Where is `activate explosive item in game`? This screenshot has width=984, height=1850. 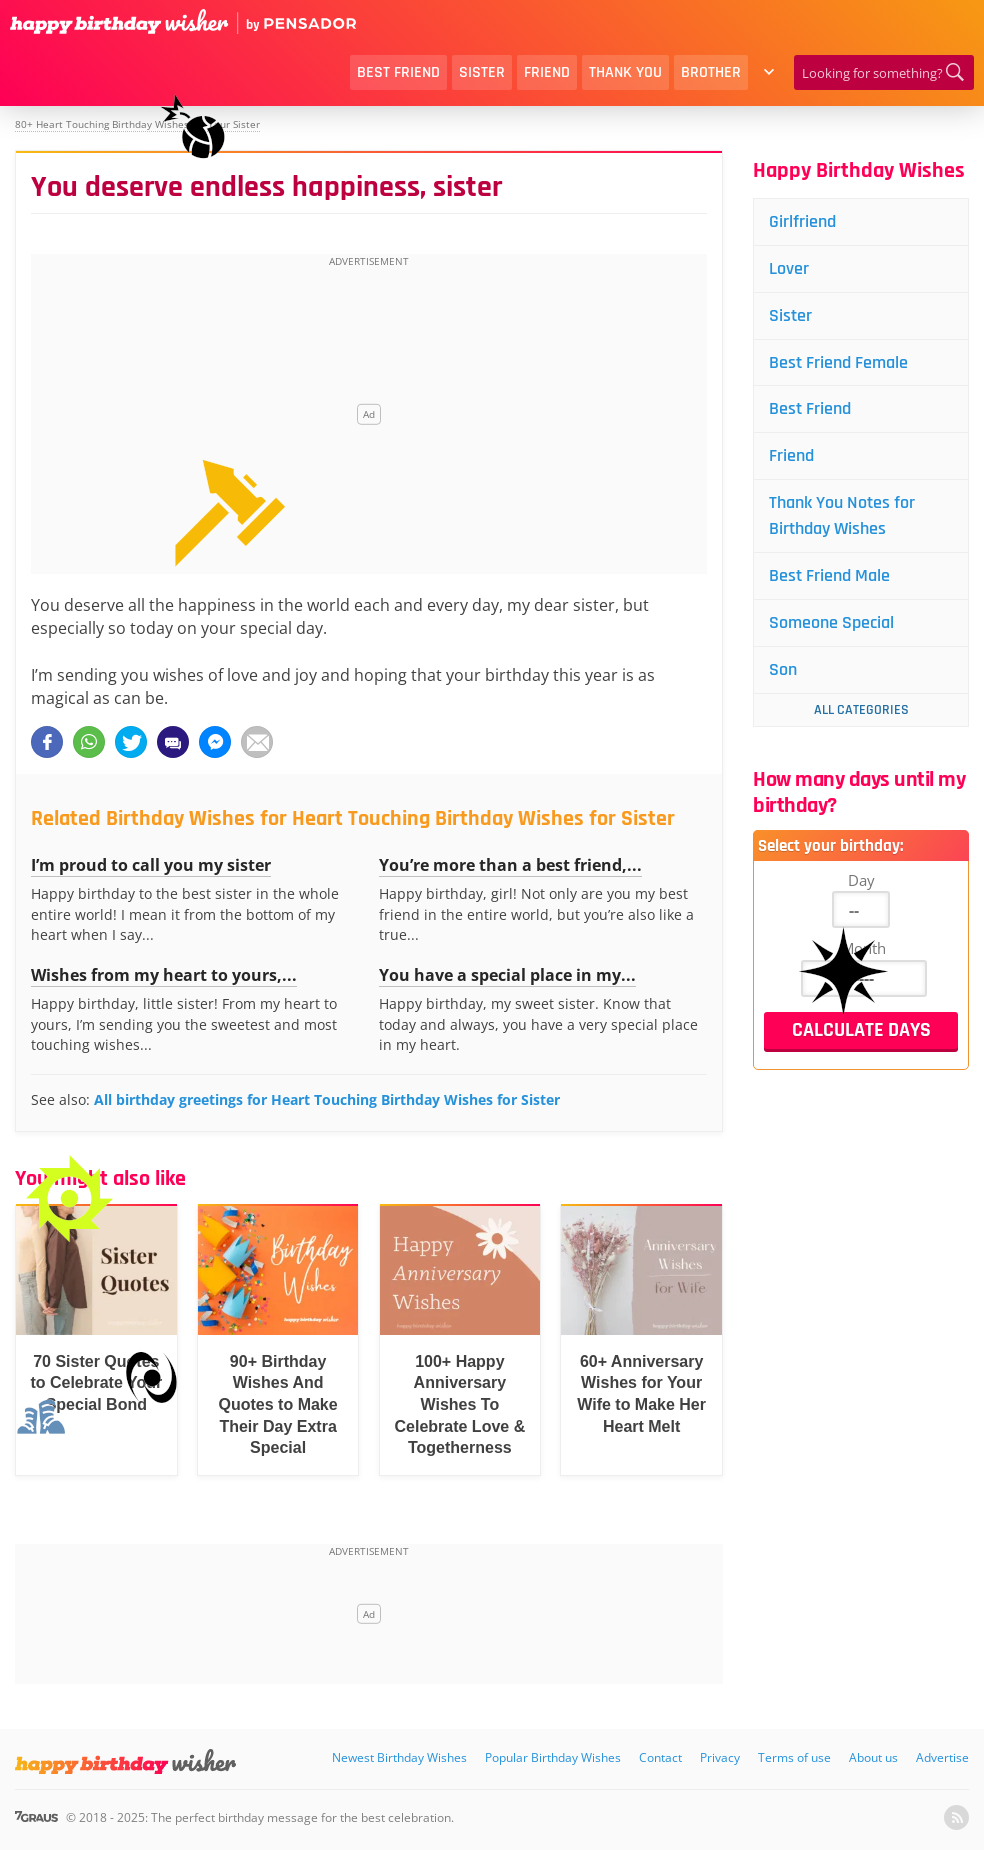
activate explosive item in game is located at coordinates (192, 126).